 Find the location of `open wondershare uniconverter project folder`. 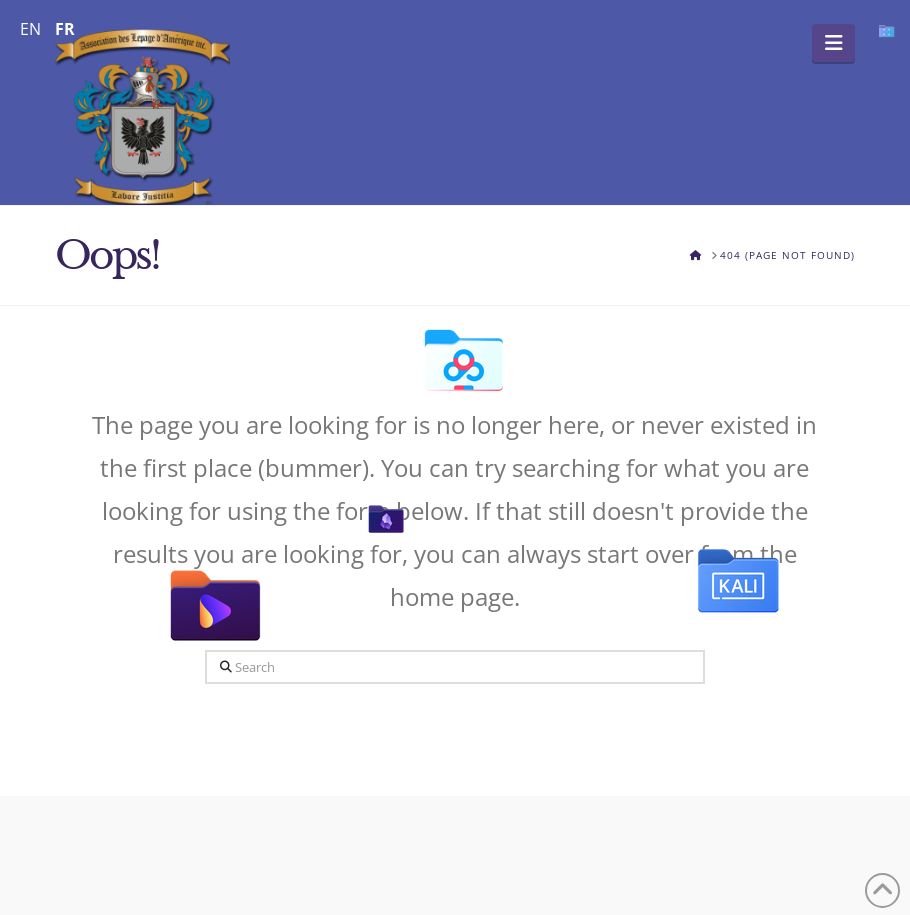

open wondershare uniconverter project folder is located at coordinates (215, 608).